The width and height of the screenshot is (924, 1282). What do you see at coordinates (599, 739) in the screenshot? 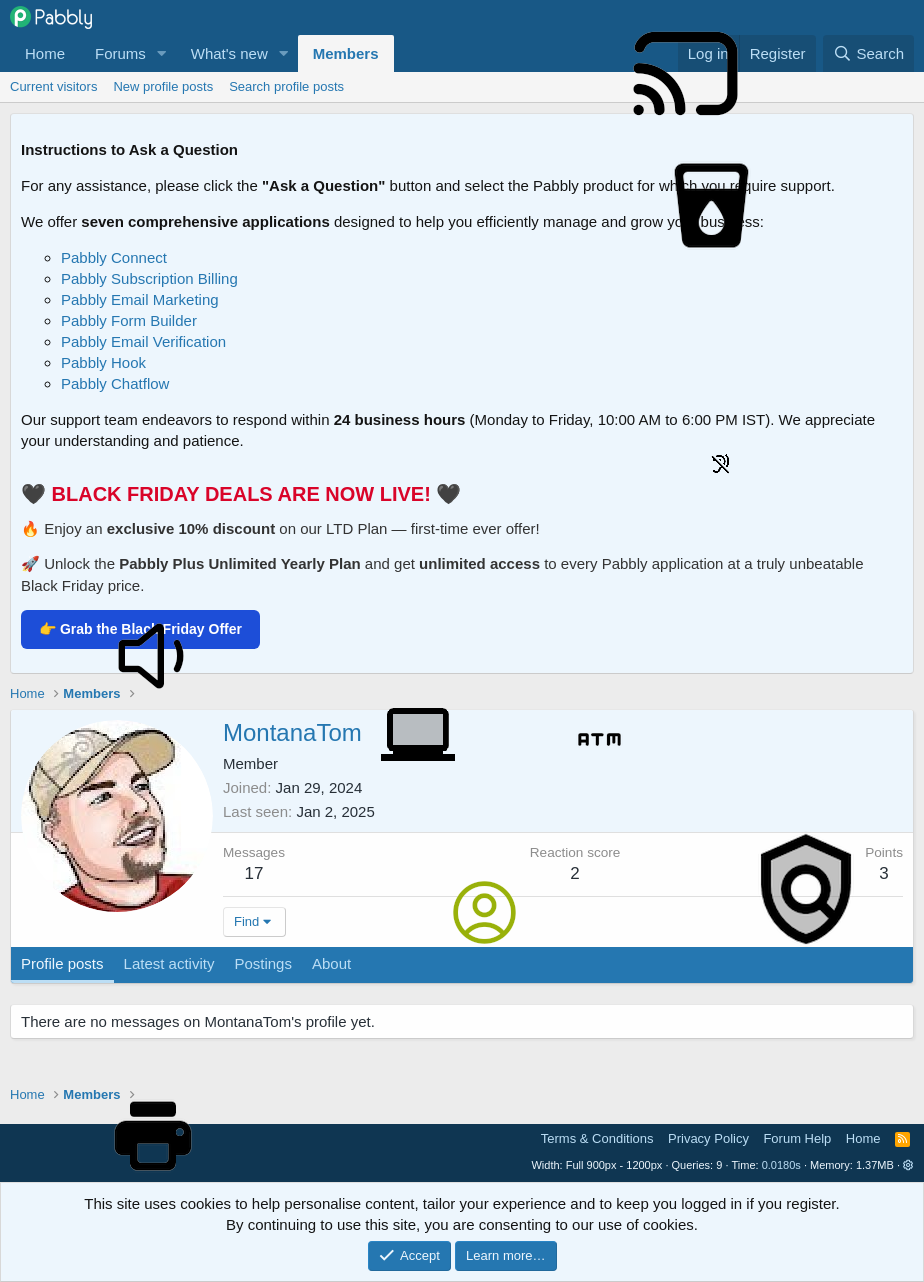
I see `find nearby ATM locations` at bounding box center [599, 739].